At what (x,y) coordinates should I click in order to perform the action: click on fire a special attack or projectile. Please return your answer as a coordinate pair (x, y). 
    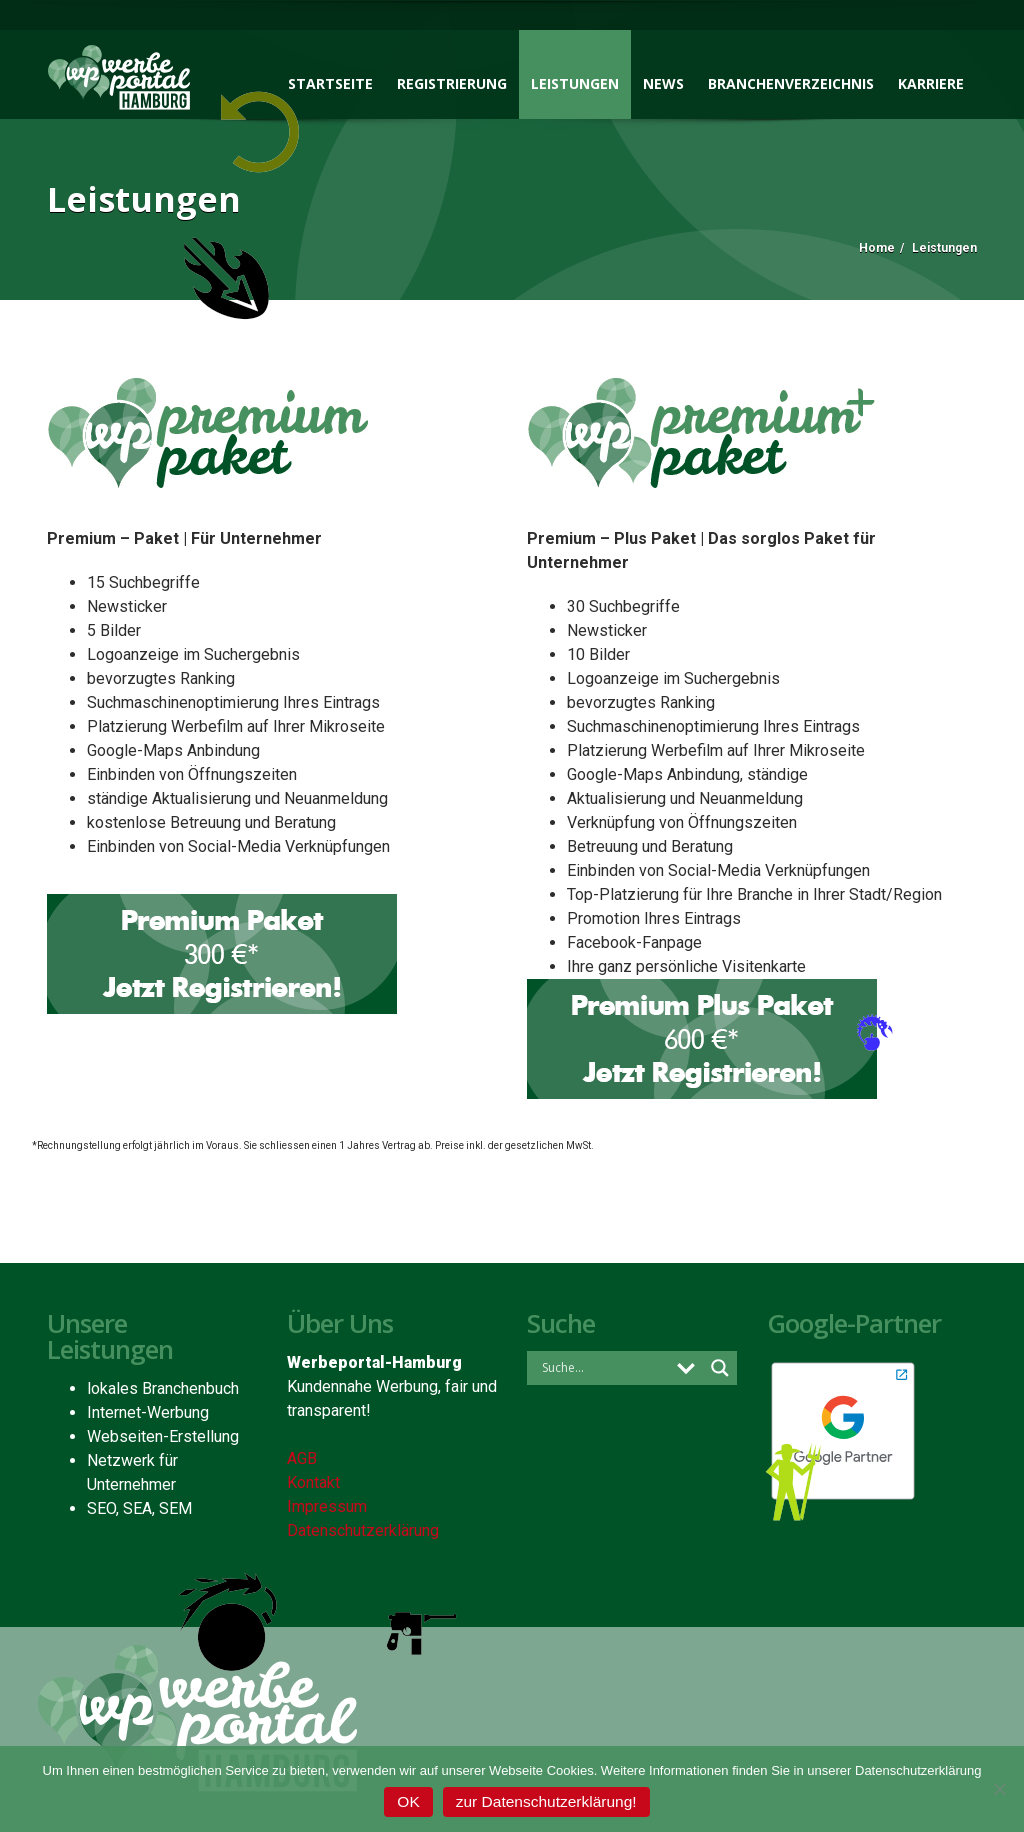
    Looking at the image, I should click on (227, 280).